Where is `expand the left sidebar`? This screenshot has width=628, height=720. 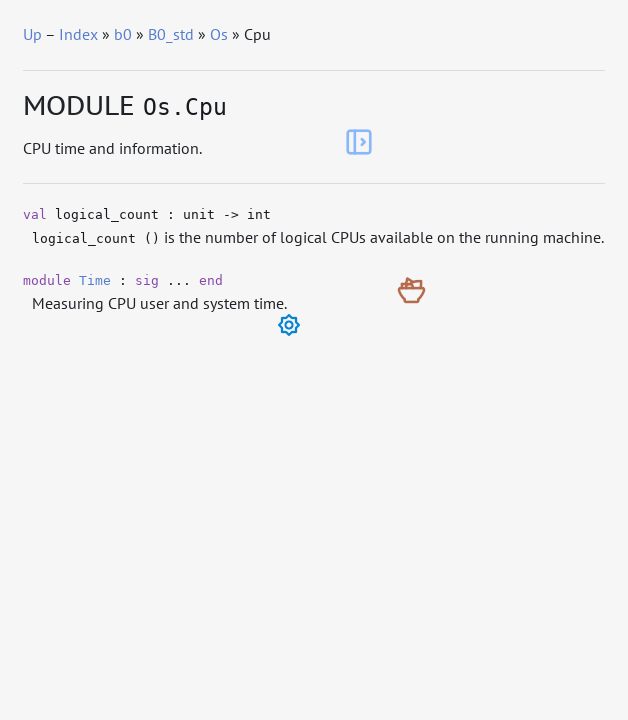 expand the left sidebar is located at coordinates (359, 142).